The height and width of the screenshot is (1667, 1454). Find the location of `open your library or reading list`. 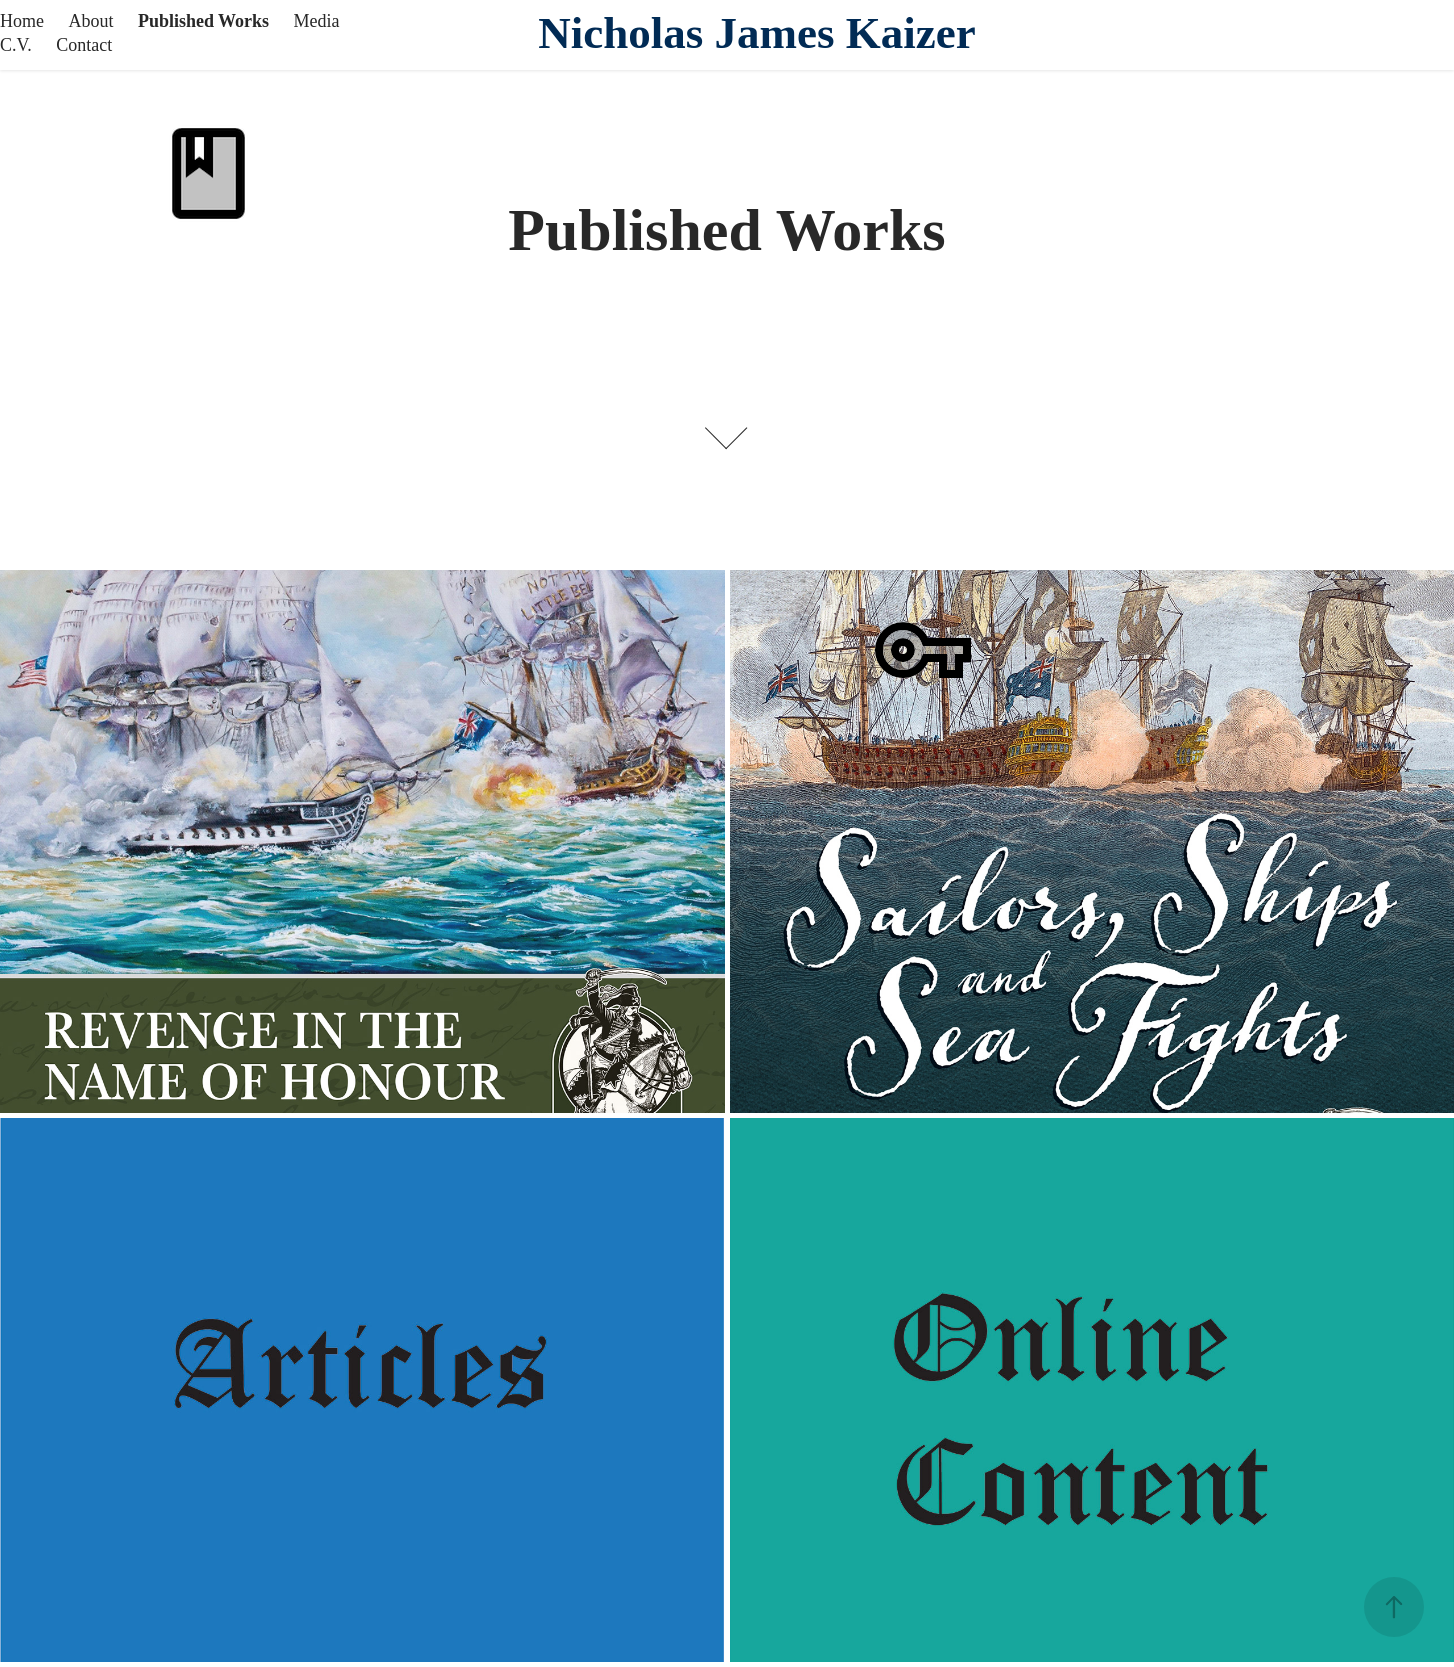

open your library or reading list is located at coordinates (208, 173).